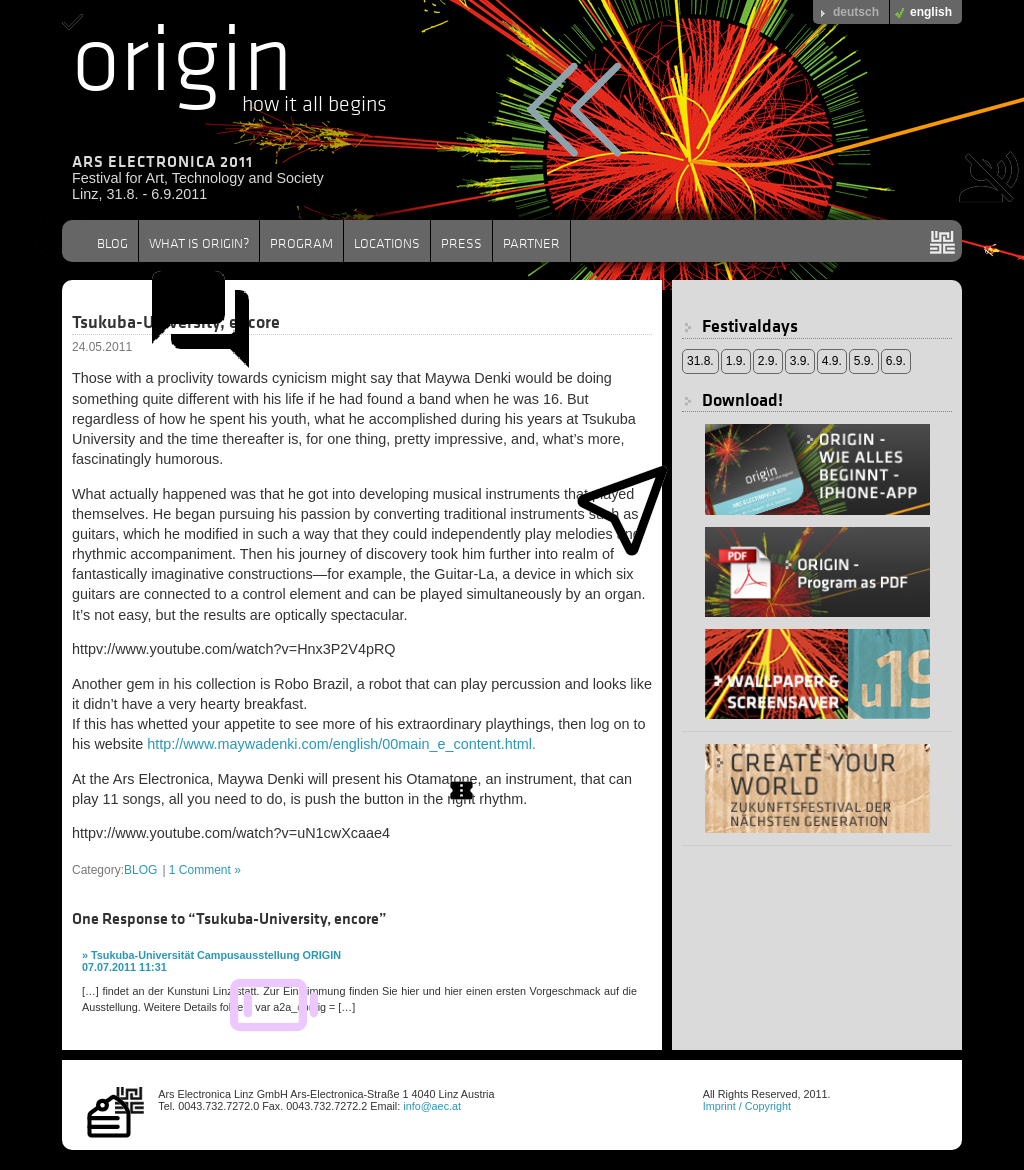 Image resolution: width=1024 pixels, height=1170 pixels. I want to click on open chat or messaging, so click(200, 319).